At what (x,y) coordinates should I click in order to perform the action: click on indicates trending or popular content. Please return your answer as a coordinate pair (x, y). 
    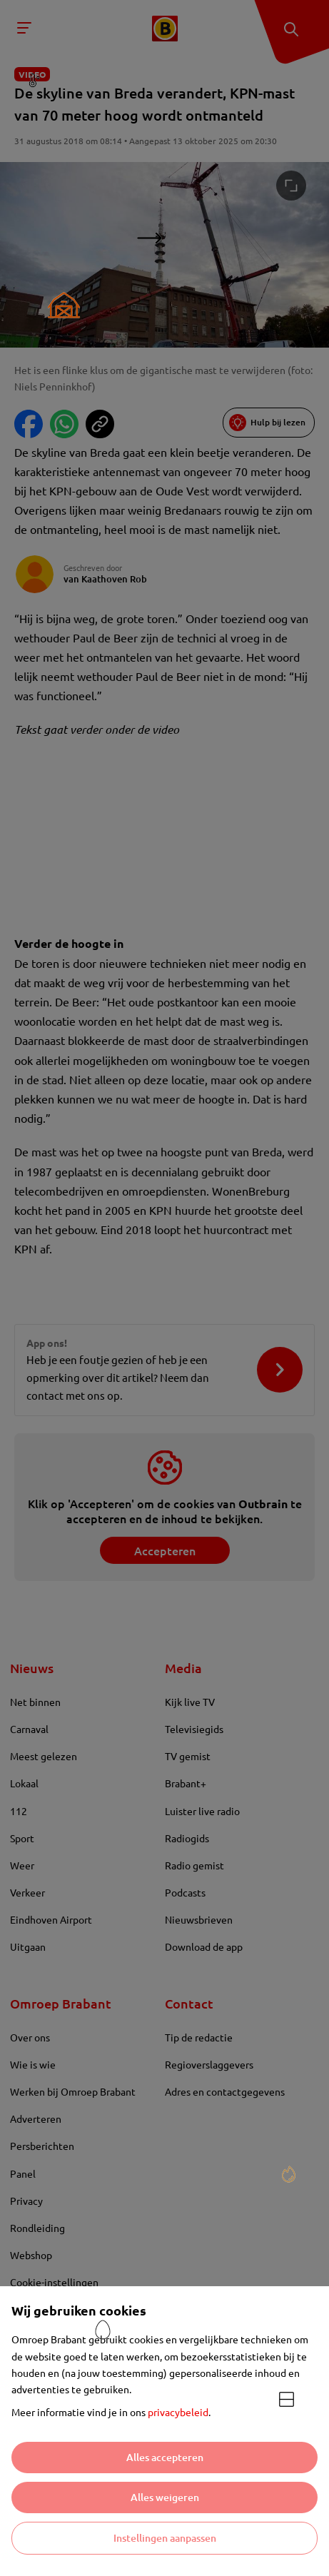
    Looking at the image, I should click on (288, 2174).